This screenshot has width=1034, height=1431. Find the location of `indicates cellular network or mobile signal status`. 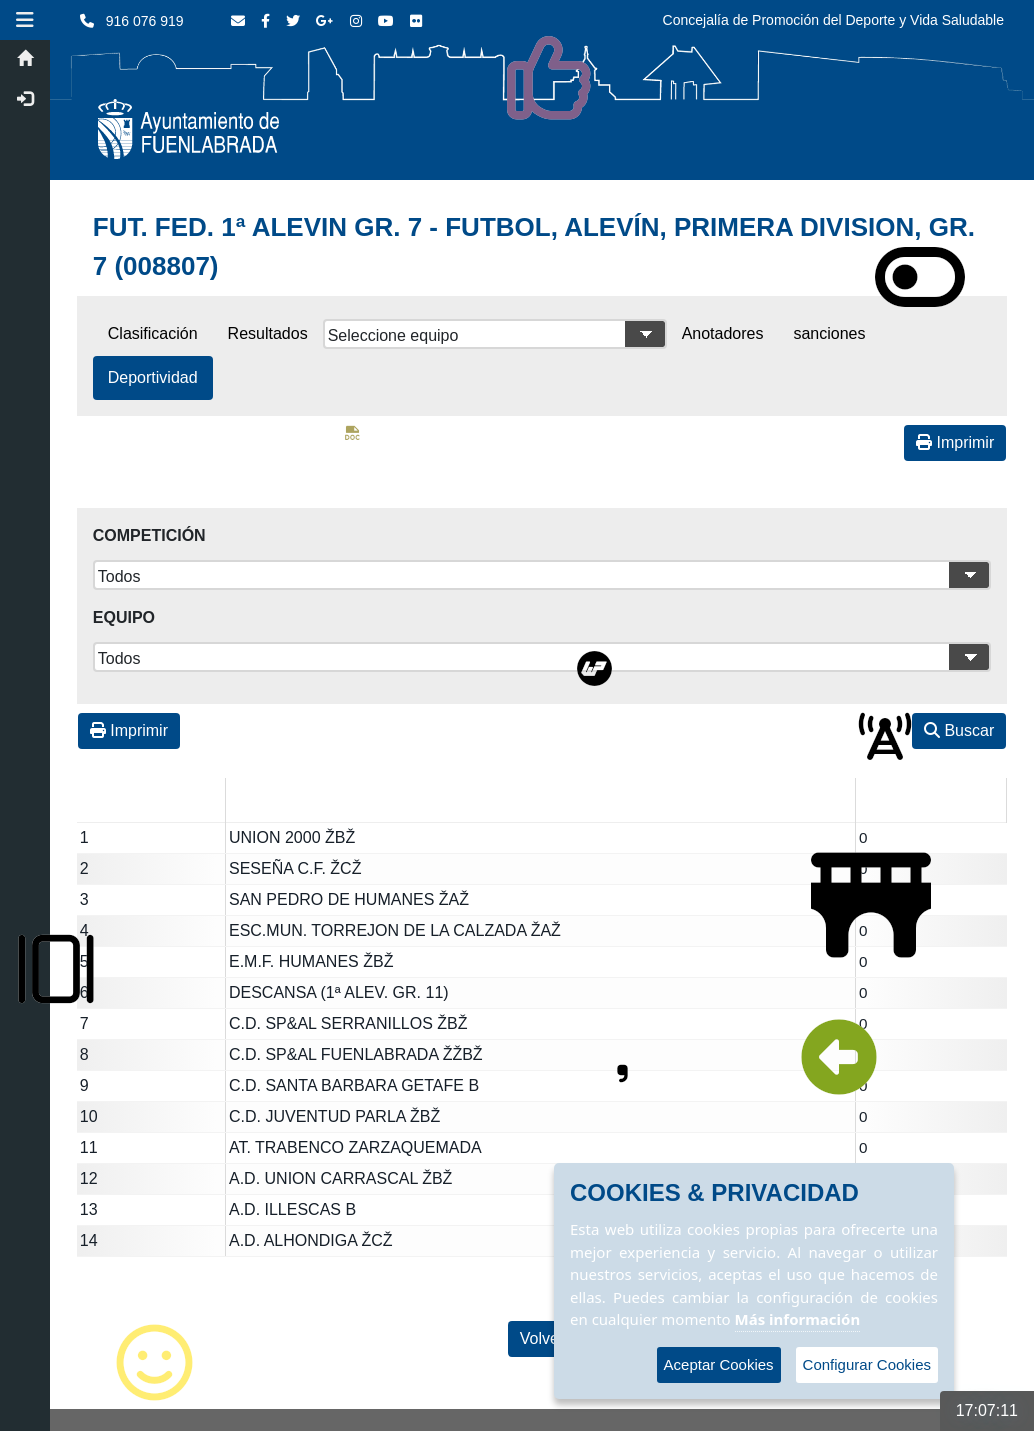

indicates cellular network or mobile signal status is located at coordinates (885, 736).